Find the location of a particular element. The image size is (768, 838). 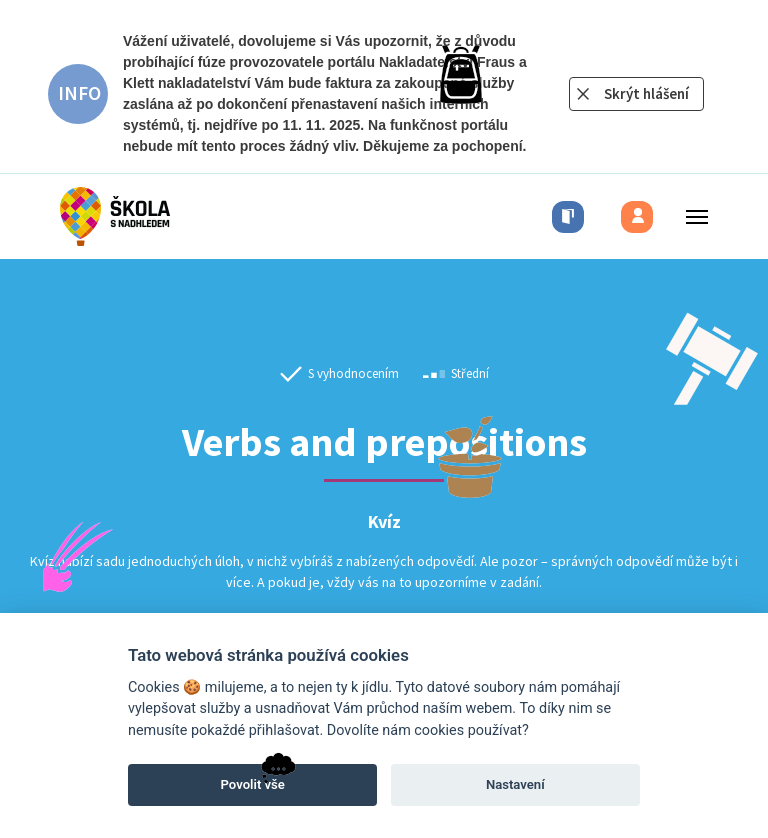

access legal or court-related features is located at coordinates (712, 358).